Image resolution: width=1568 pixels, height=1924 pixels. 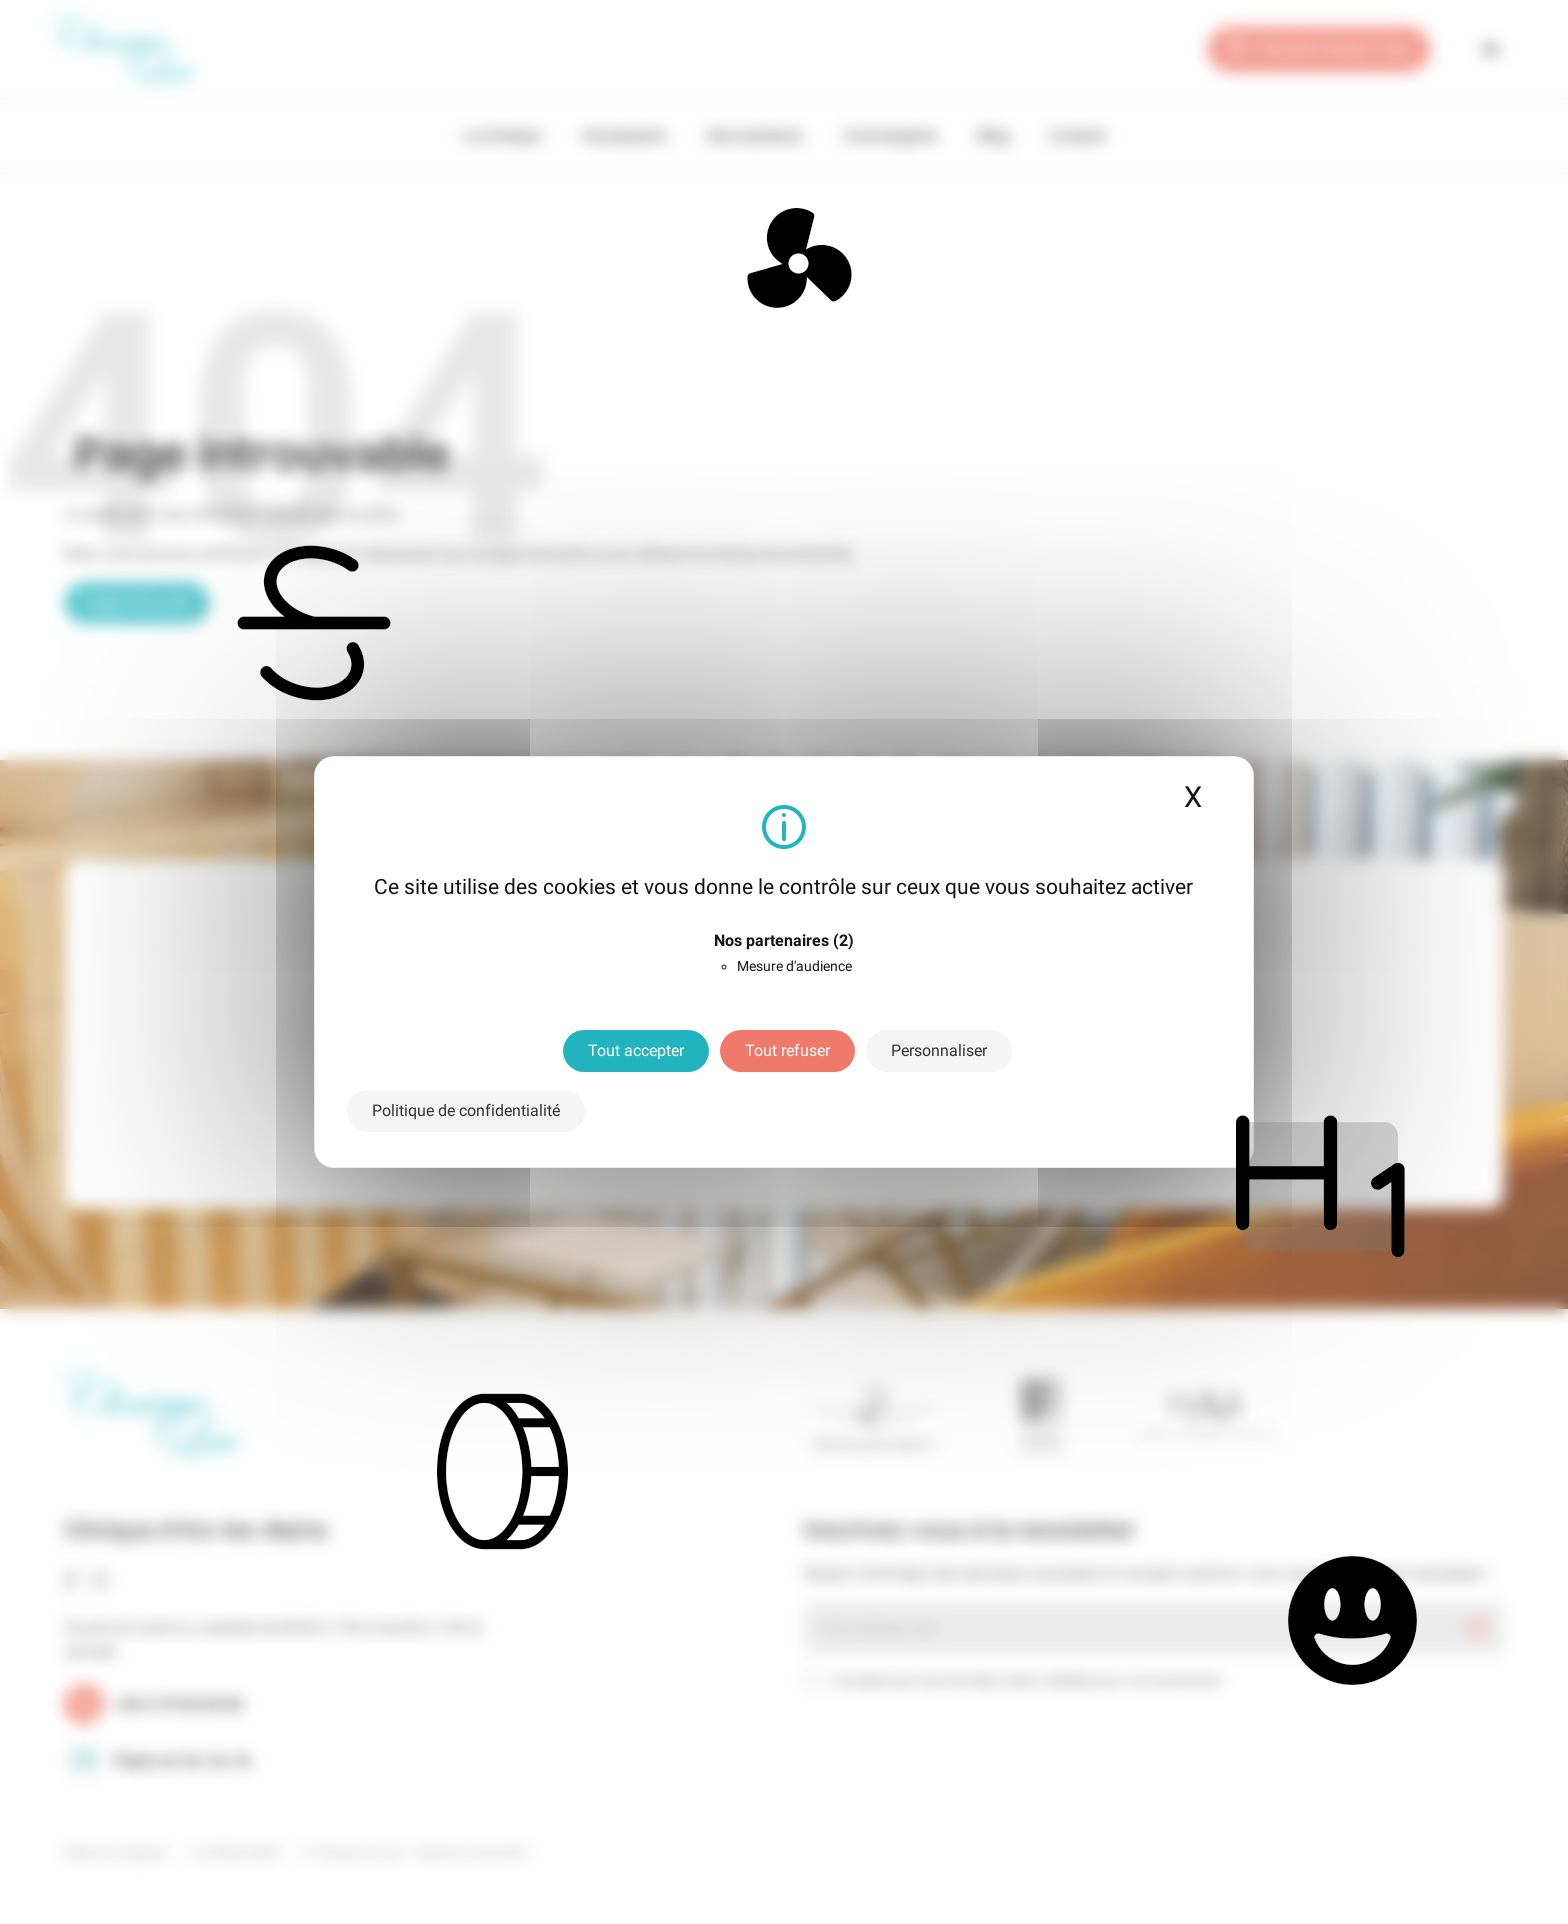 What do you see at coordinates (314, 623) in the screenshot?
I see `apply strikethrough formatting to selected text` at bounding box center [314, 623].